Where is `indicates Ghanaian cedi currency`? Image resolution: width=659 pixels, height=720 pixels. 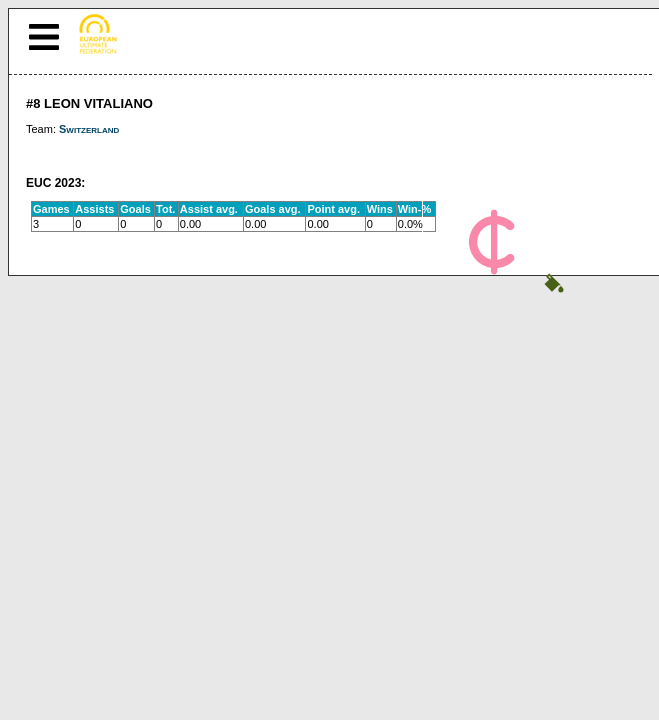 indicates Ghanaian cedi currency is located at coordinates (492, 242).